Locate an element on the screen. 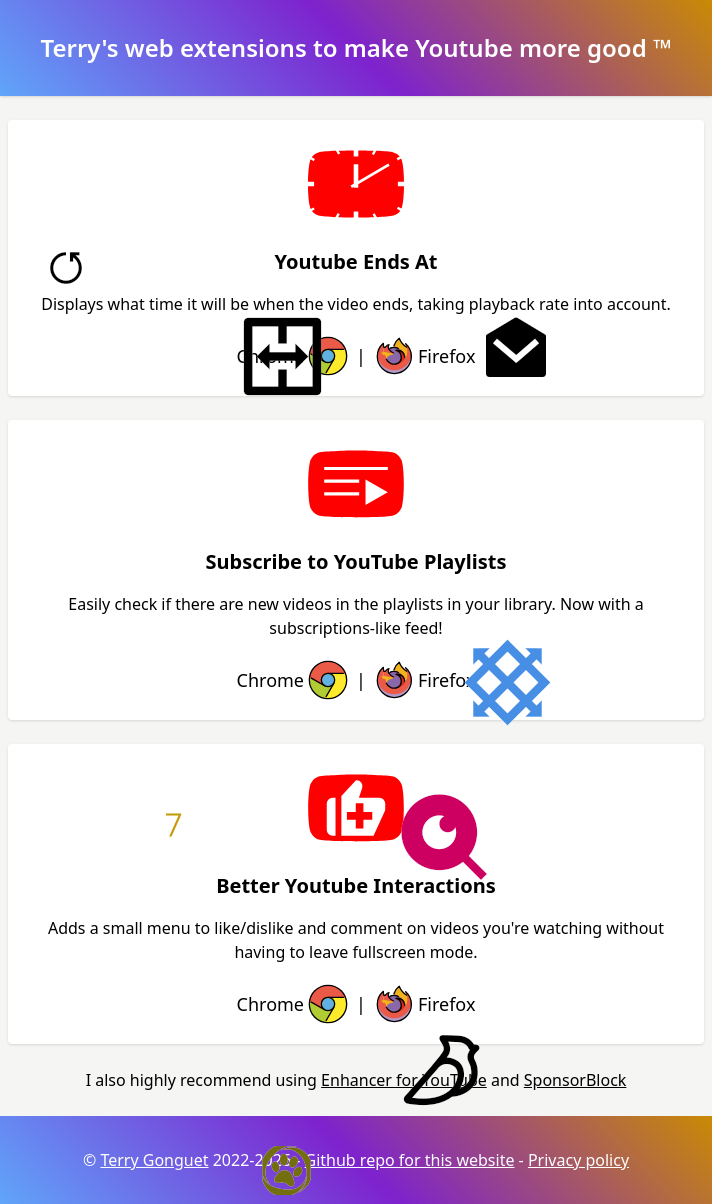 This screenshot has height=1204, width=712. visit Furry Network social platform is located at coordinates (286, 1170).